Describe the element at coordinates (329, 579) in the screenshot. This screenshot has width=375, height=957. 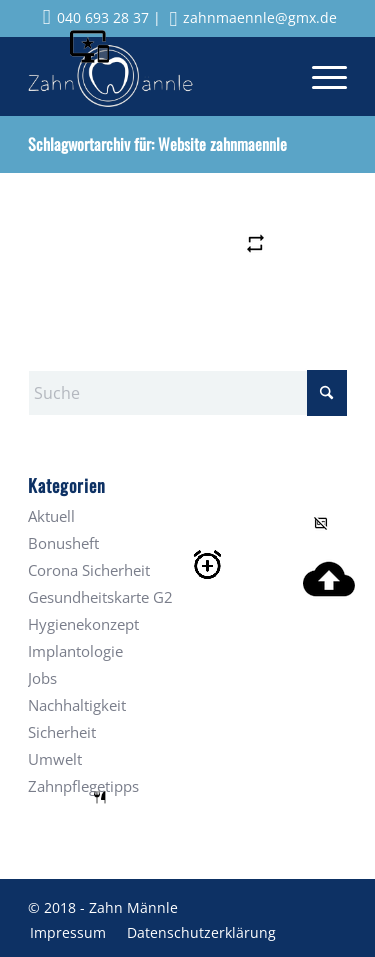
I see `upload file to cloud storage` at that location.